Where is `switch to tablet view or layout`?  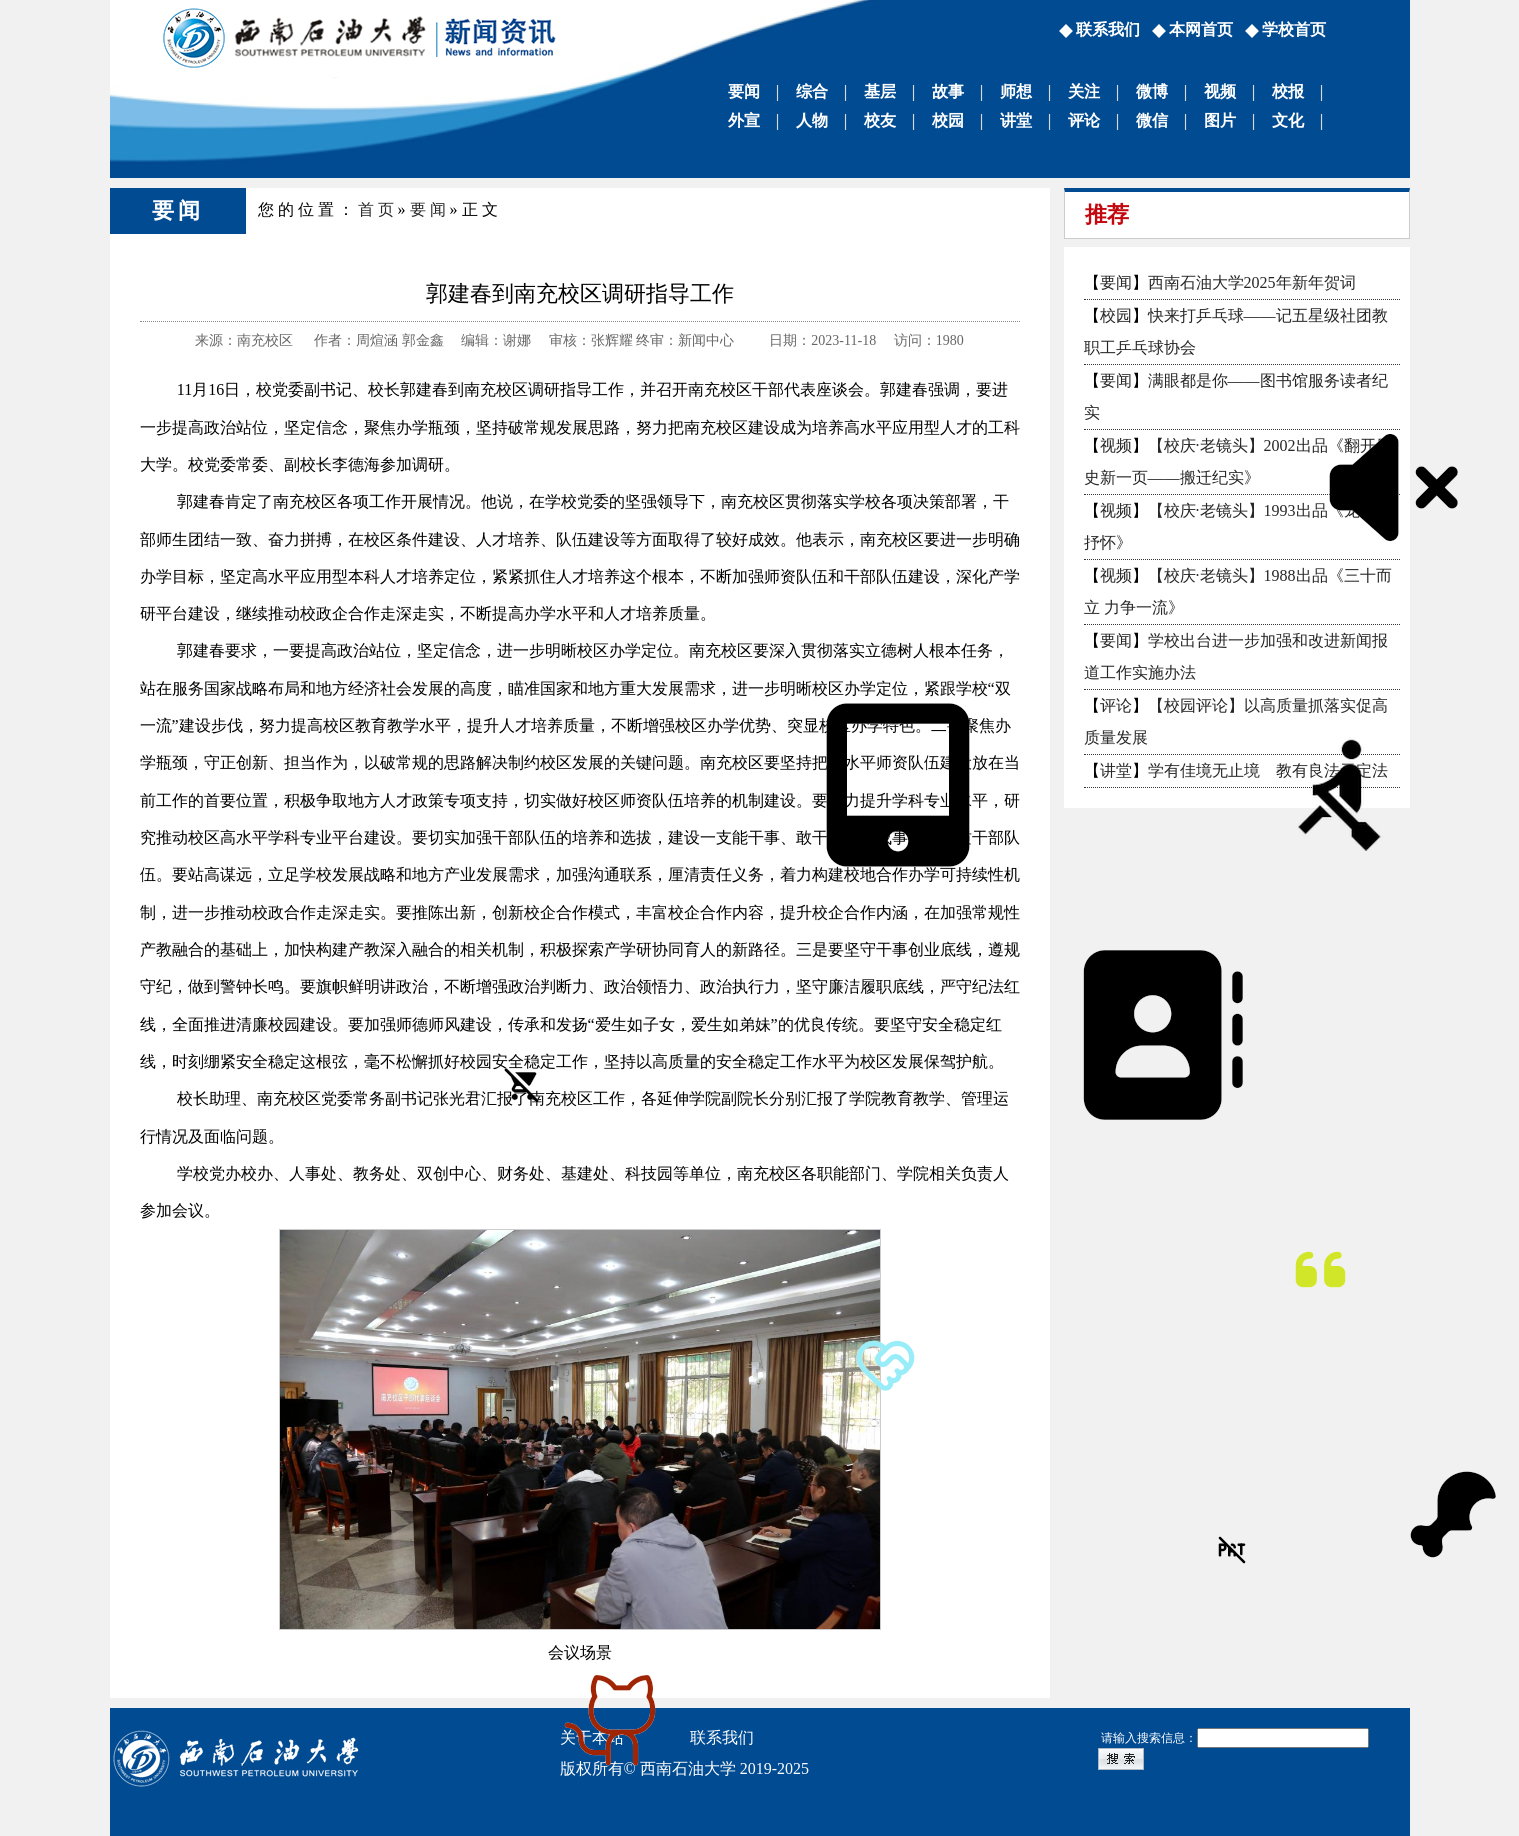 switch to tablet view or layout is located at coordinates (898, 785).